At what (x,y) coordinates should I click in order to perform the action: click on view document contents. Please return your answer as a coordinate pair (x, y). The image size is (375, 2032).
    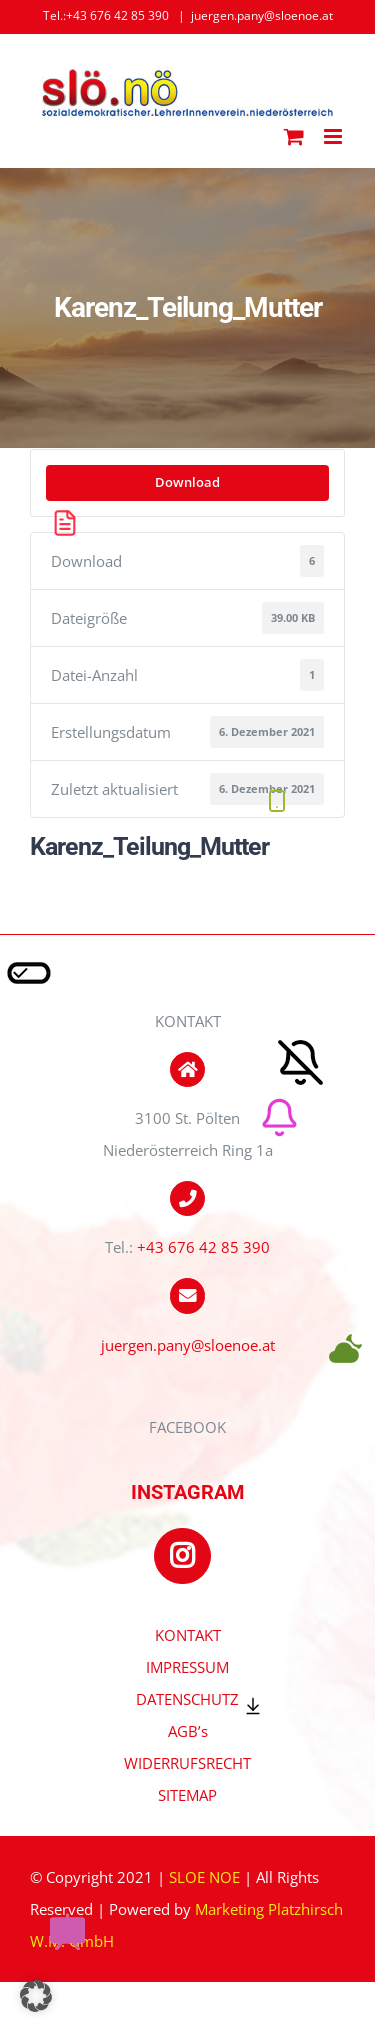
    Looking at the image, I should click on (65, 523).